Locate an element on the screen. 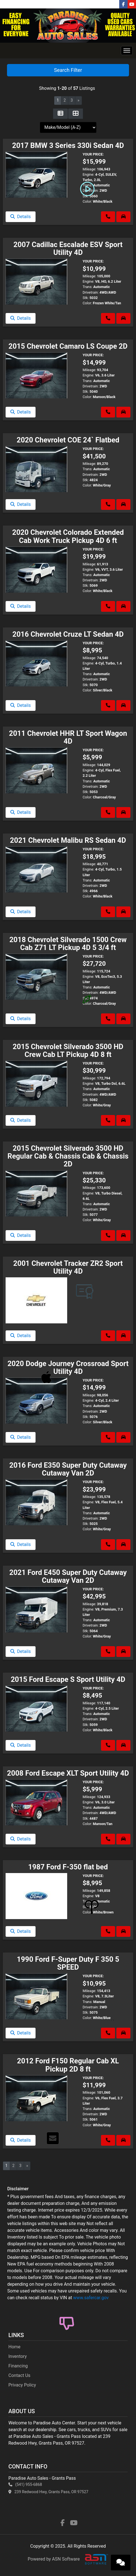  indicates aries zodiac sign is located at coordinates (92, 1907).